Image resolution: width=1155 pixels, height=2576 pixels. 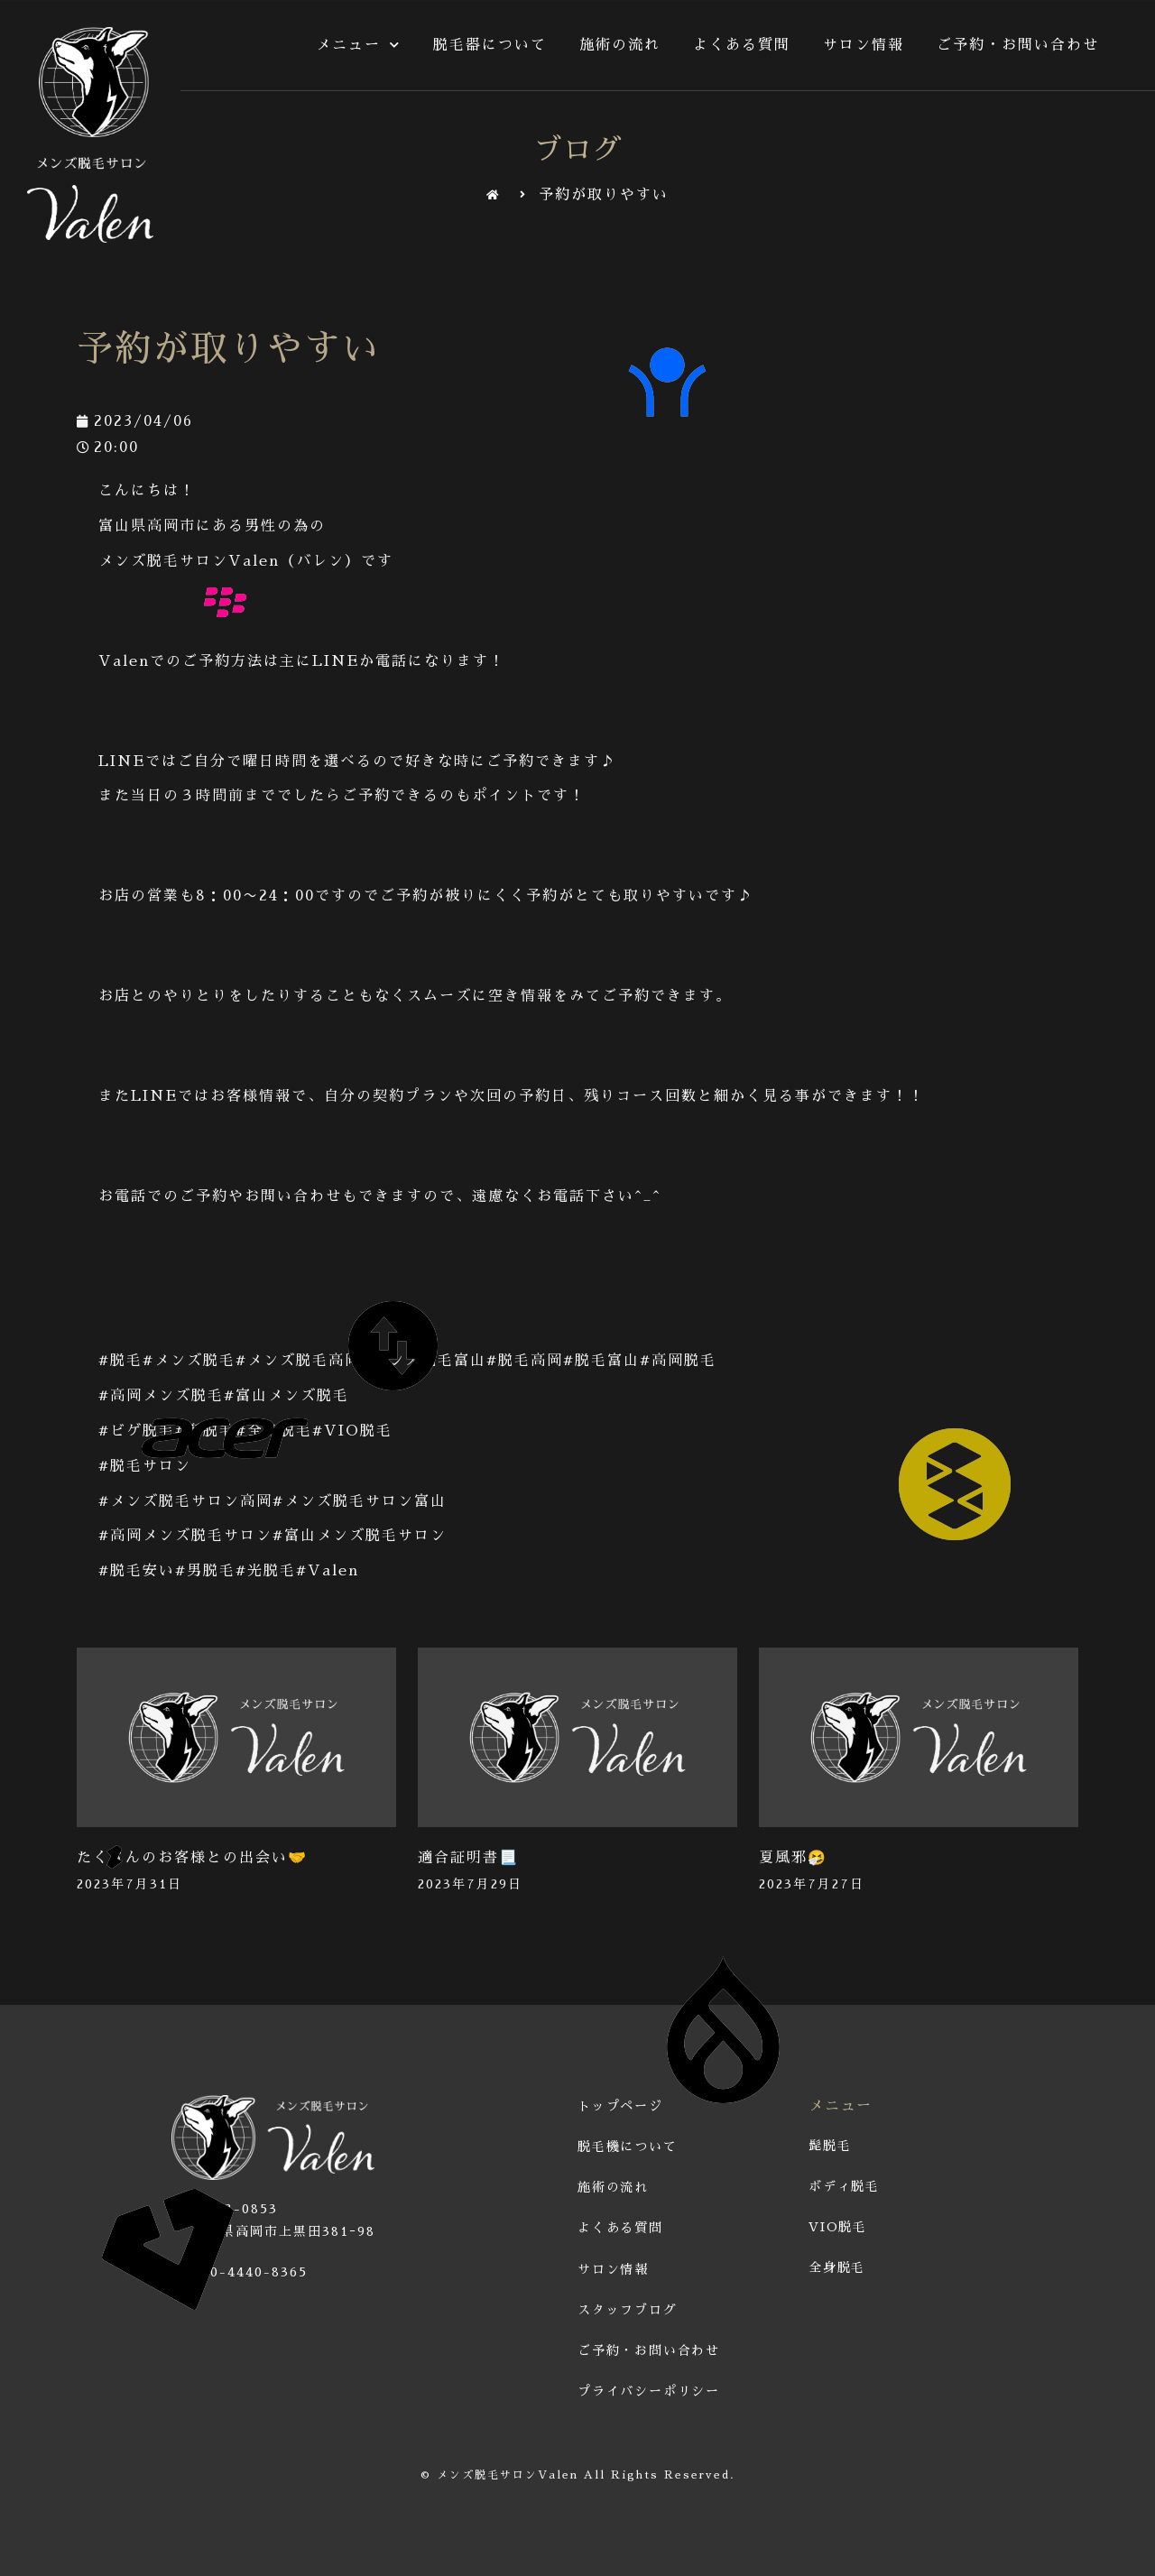 What do you see at coordinates (225, 1438) in the screenshot?
I see `acer brand logo` at bounding box center [225, 1438].